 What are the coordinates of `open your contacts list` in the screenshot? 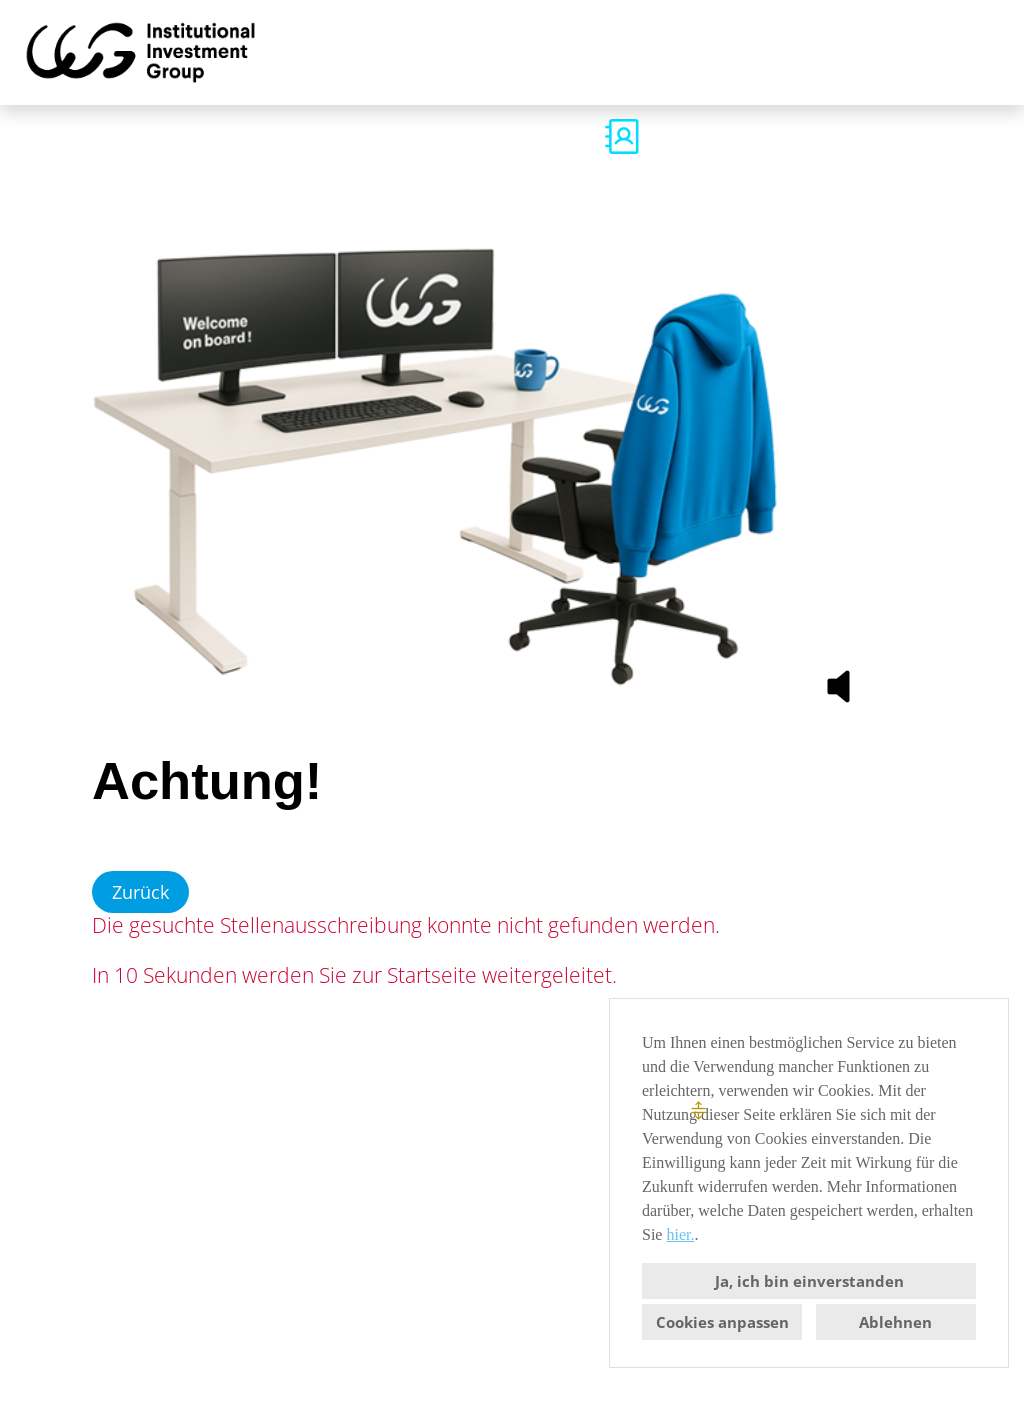 It's located at (622, 136).